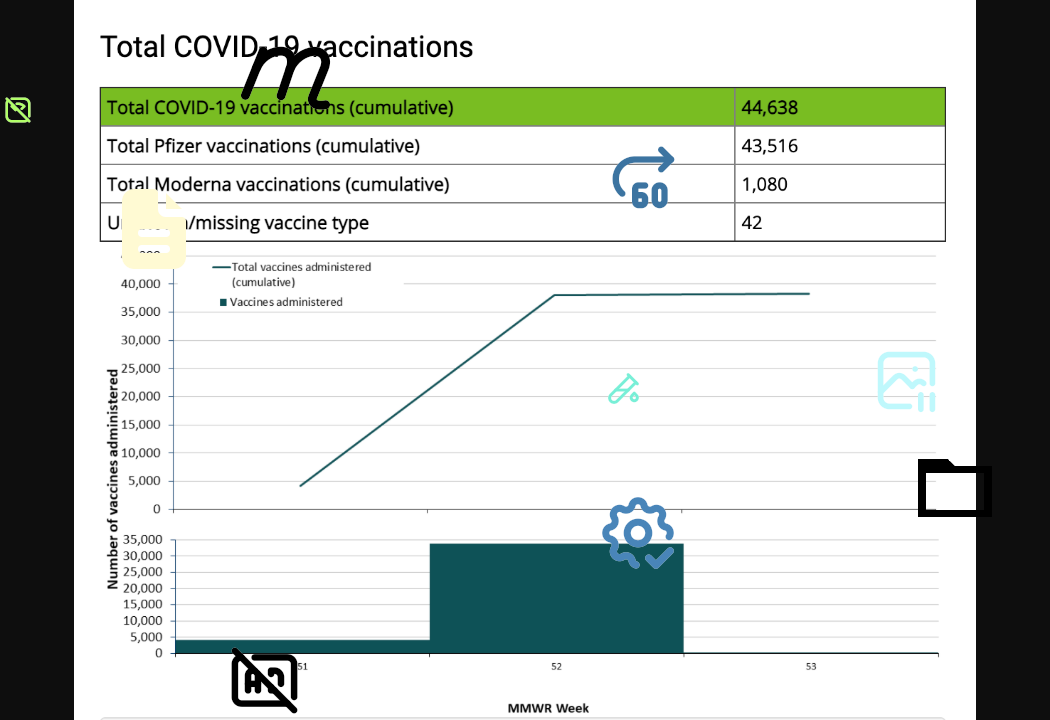 The image size is (1050, 720). I want to click on ad-free mode enabled, so click(264, 680).